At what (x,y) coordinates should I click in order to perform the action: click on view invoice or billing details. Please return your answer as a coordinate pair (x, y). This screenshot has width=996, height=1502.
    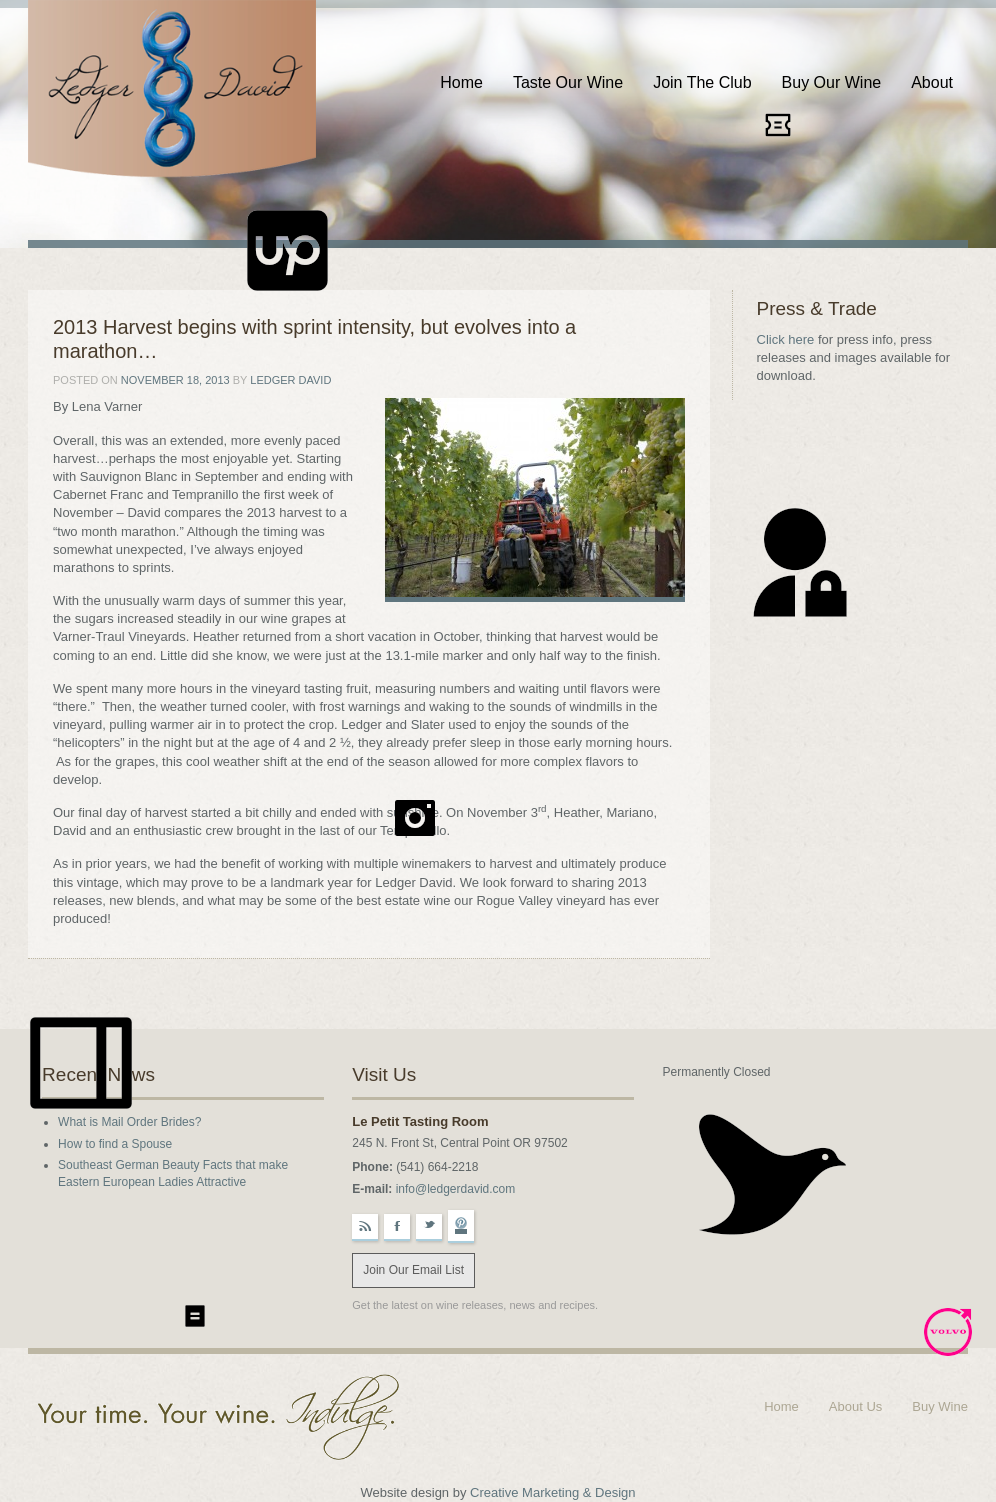
    Looking at the image, I should click on (195, 1316).